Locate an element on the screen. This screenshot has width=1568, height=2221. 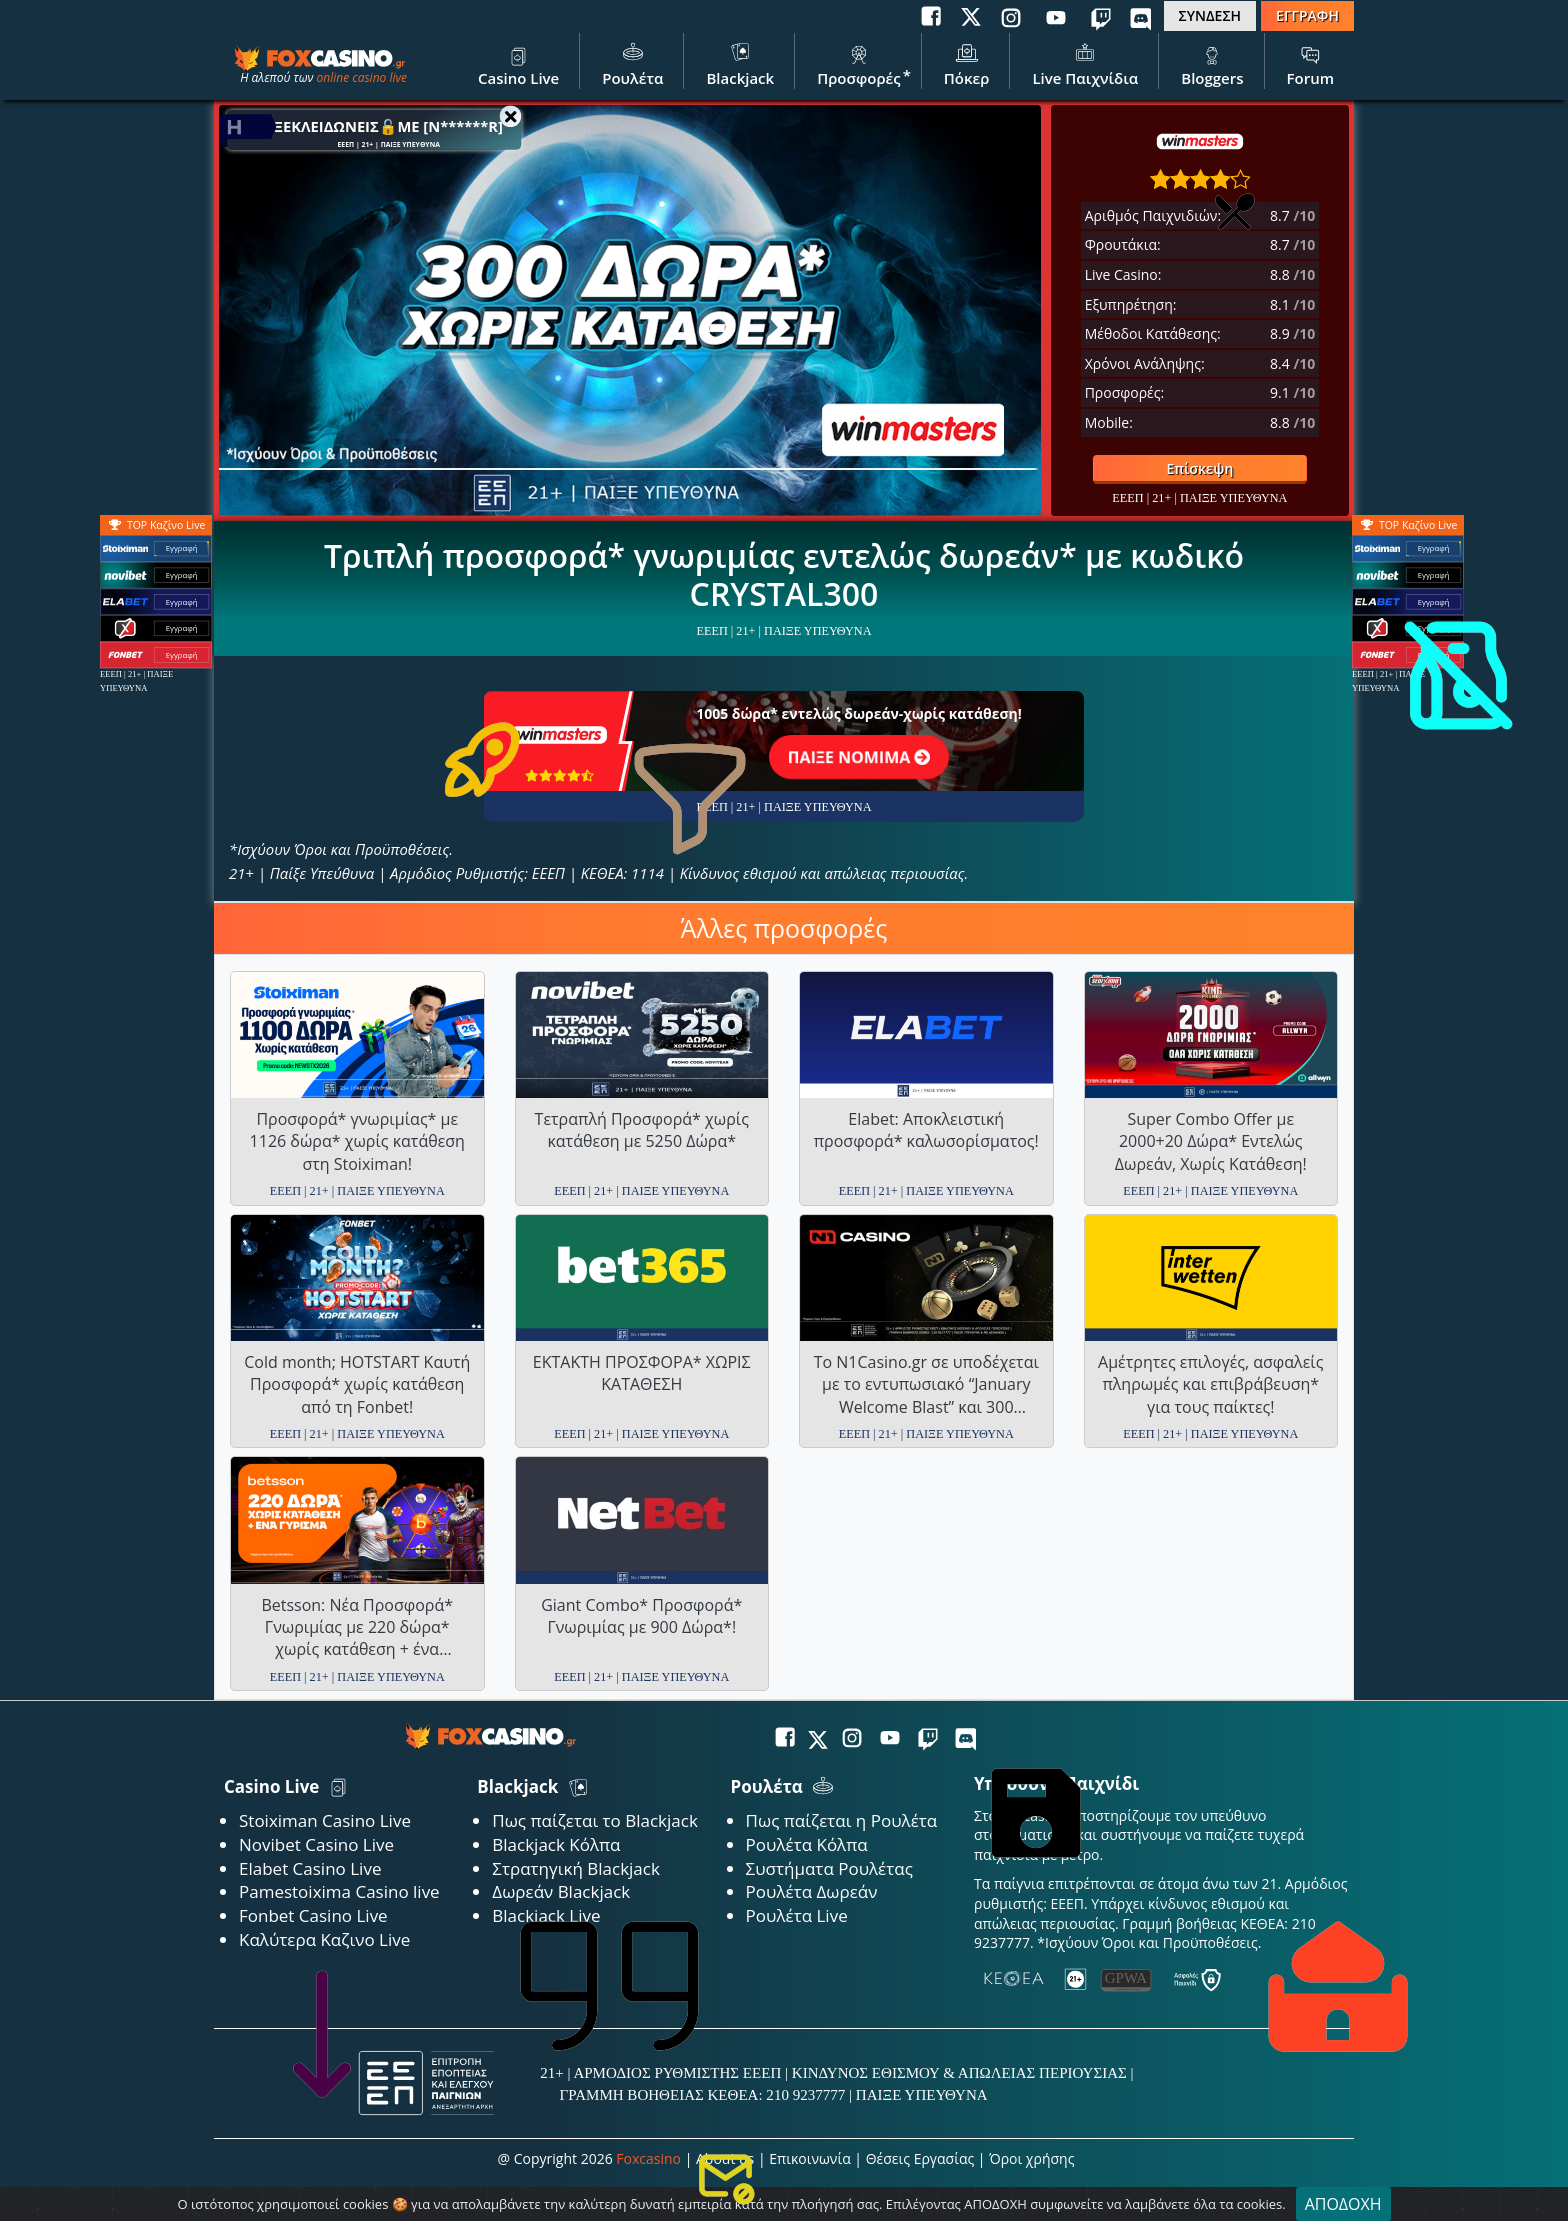
save current file or document is located at coordinates (1036, 1813).